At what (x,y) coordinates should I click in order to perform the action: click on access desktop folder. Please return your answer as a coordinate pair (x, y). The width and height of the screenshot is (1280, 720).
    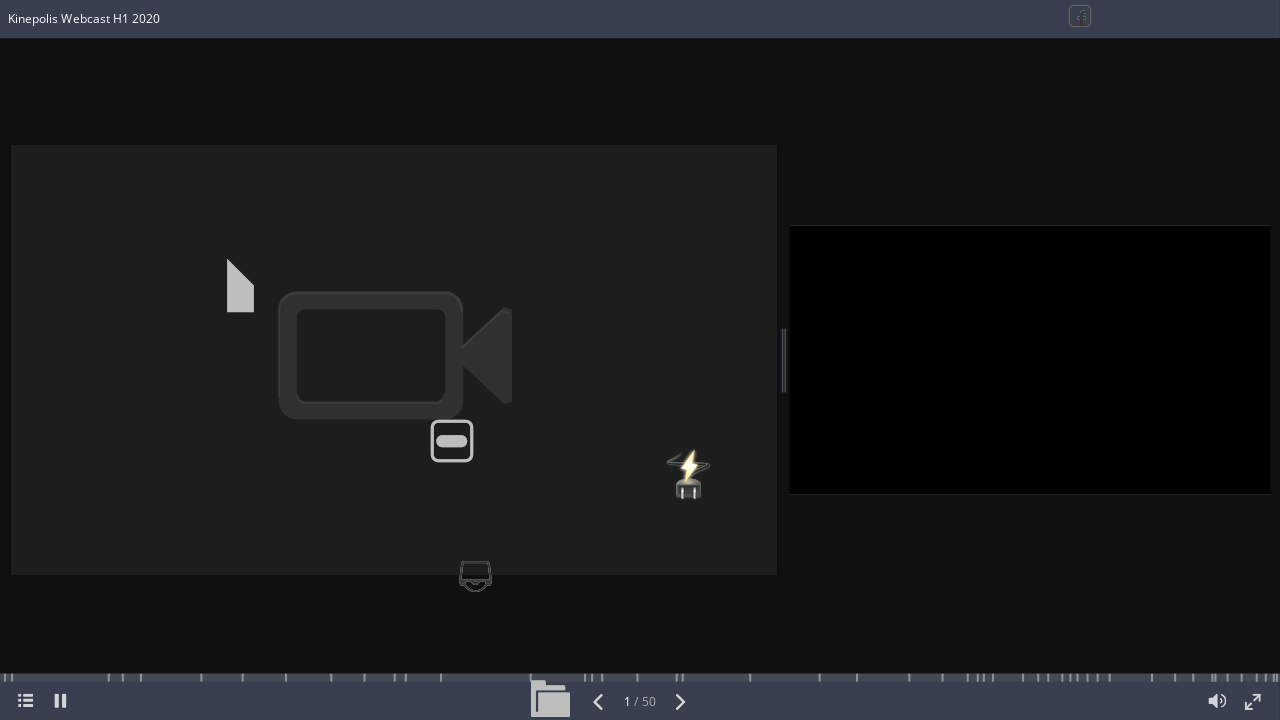
    Looking at the image, I should click on (550, 697).